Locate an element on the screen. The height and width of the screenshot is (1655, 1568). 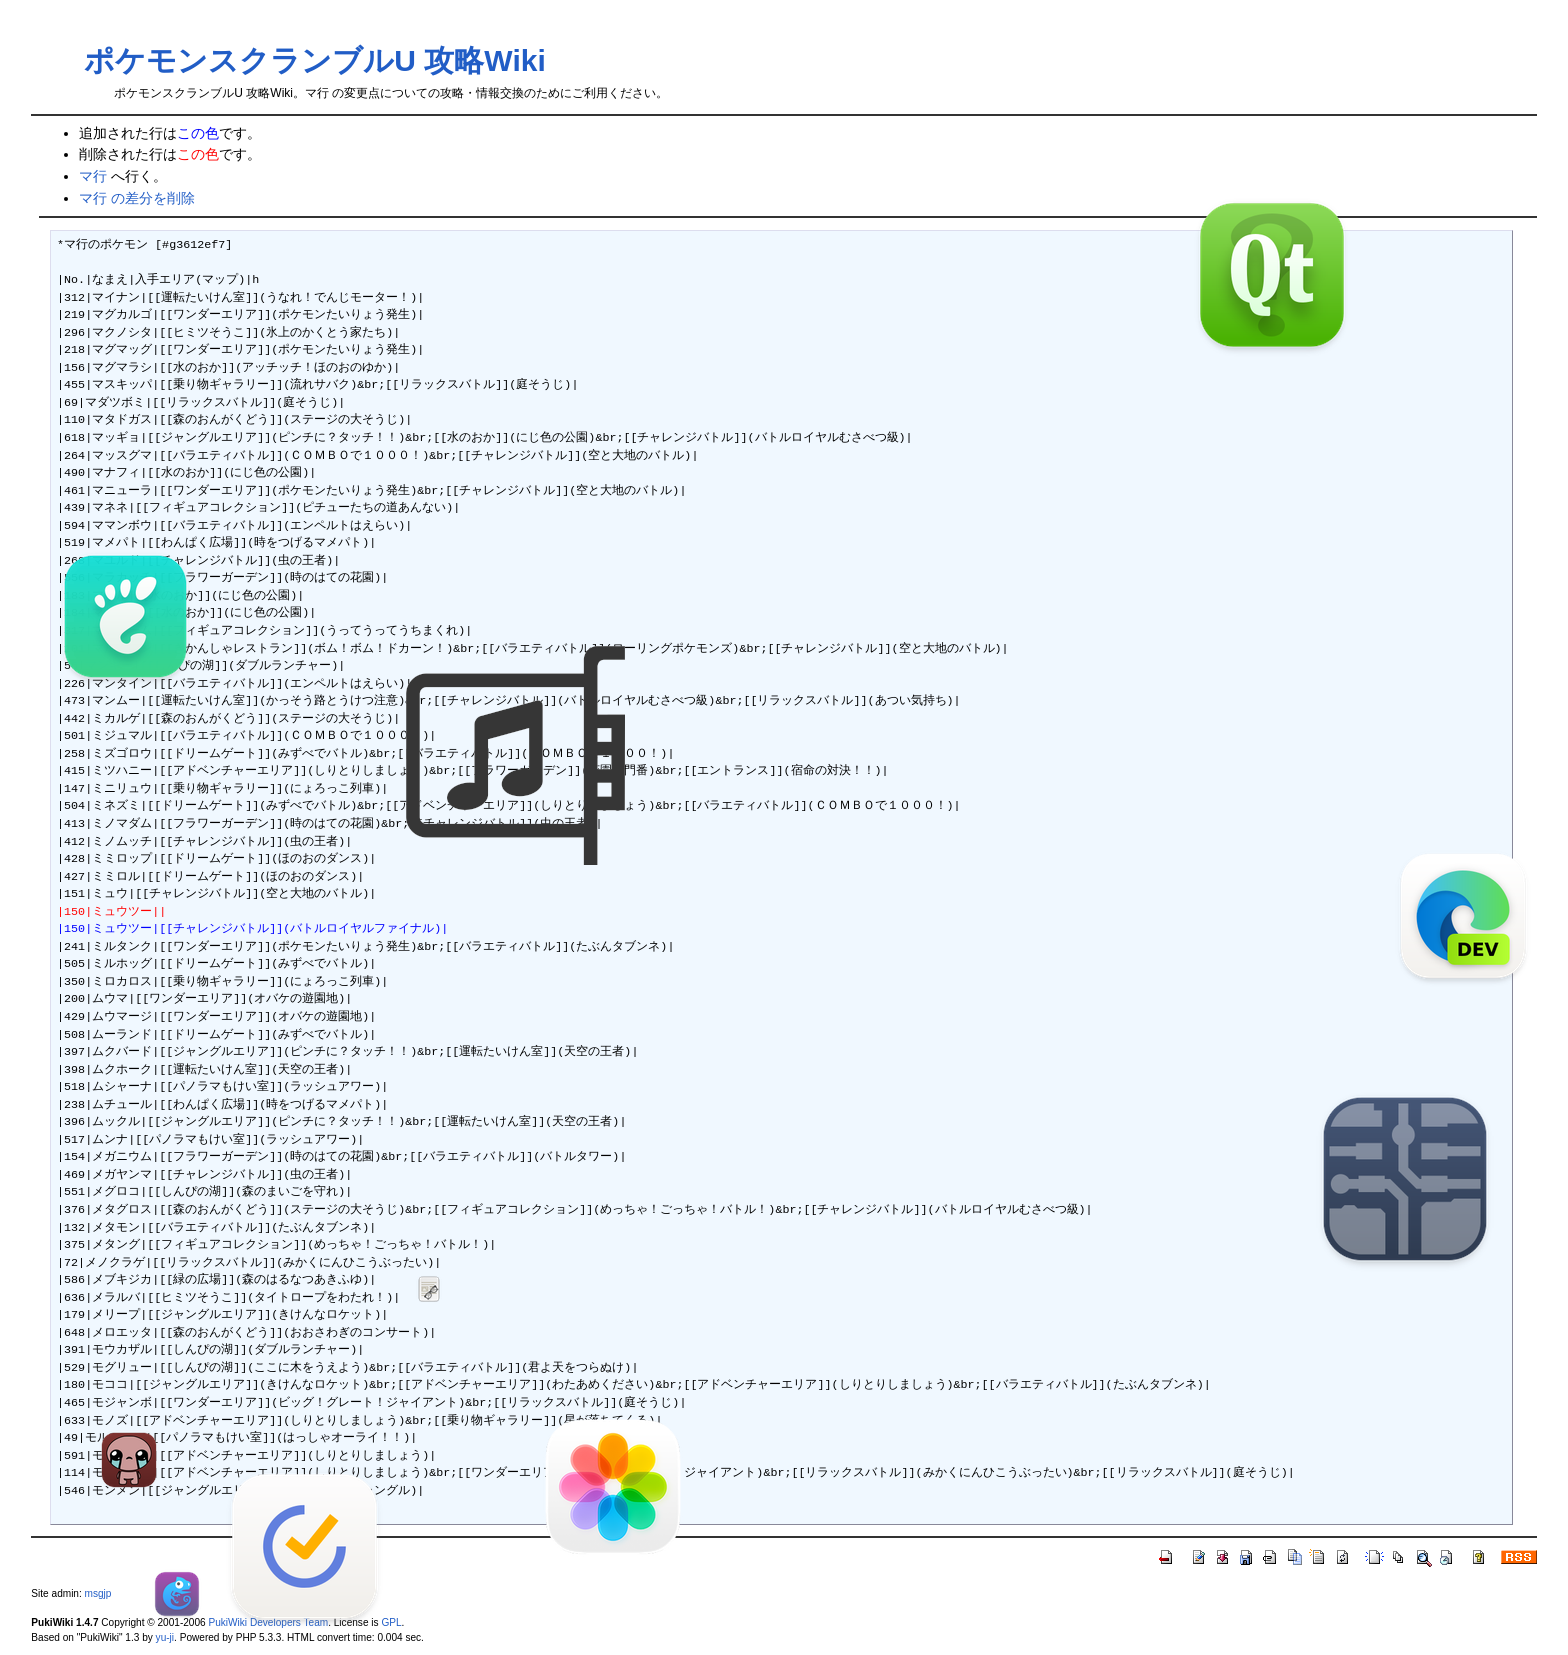
open gerbview nightly app for viewing gerber PCB files is located at coordinates (1405, 1179).